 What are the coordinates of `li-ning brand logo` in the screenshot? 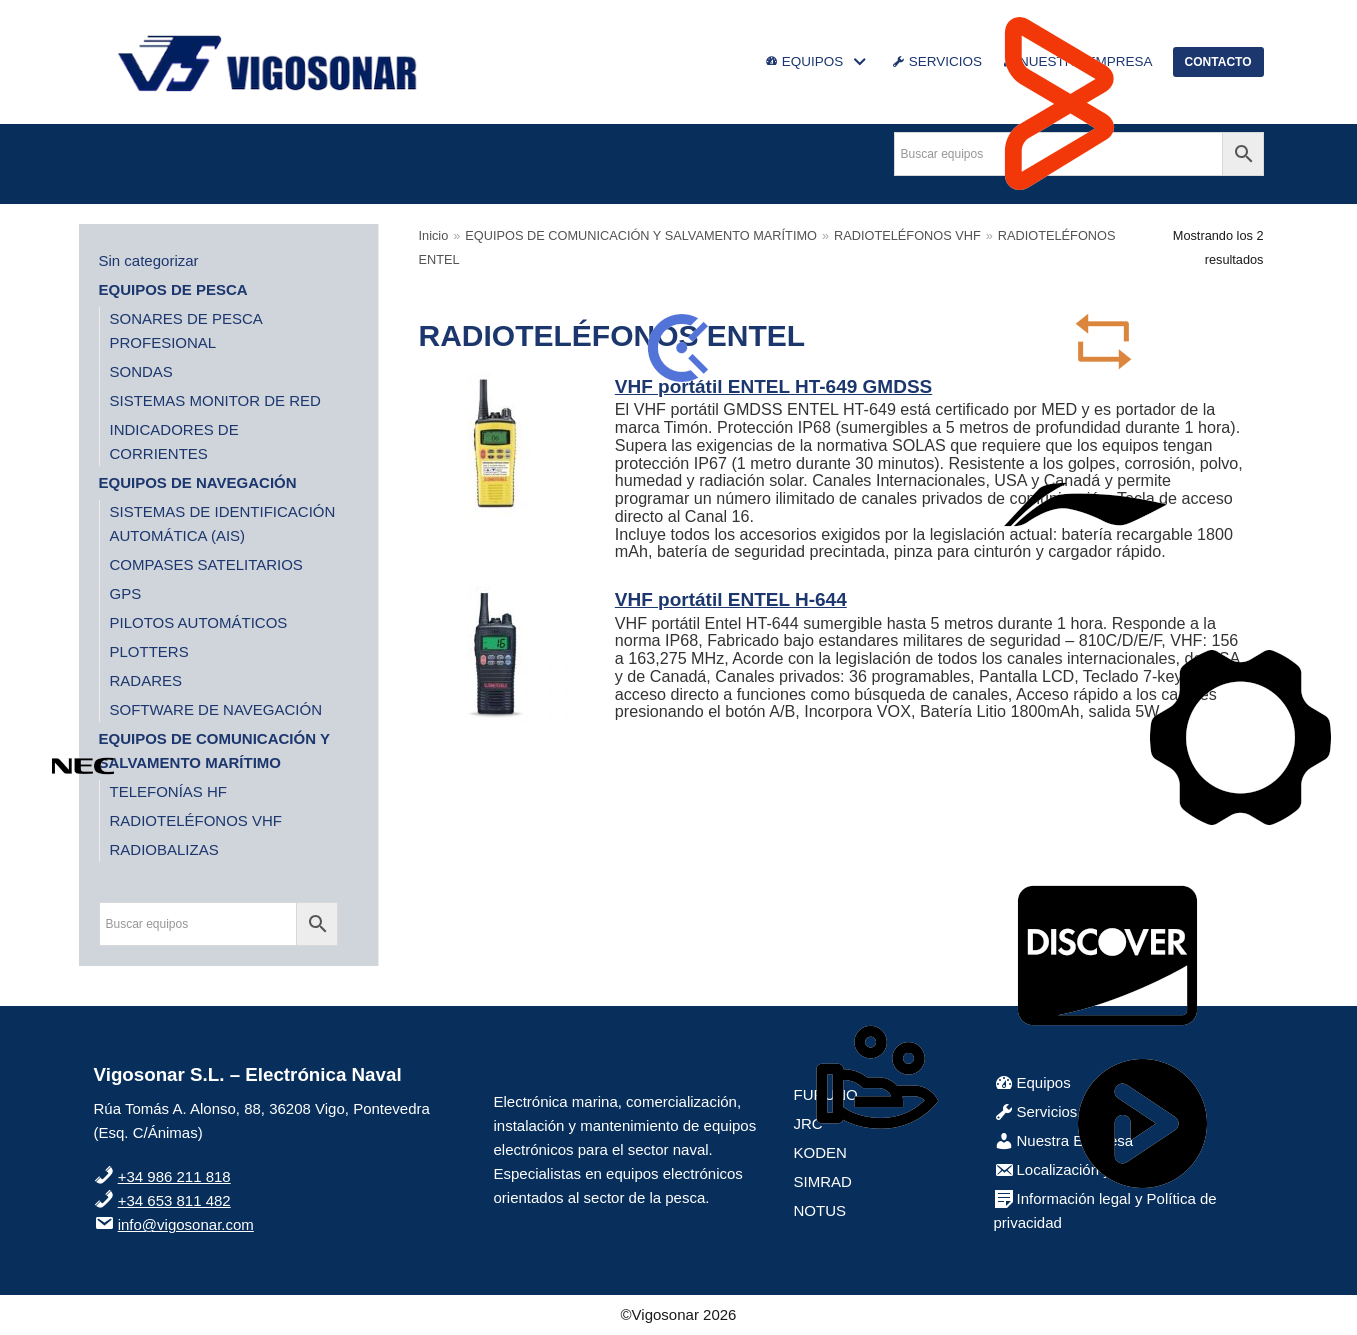 It's located at (1085, 504).